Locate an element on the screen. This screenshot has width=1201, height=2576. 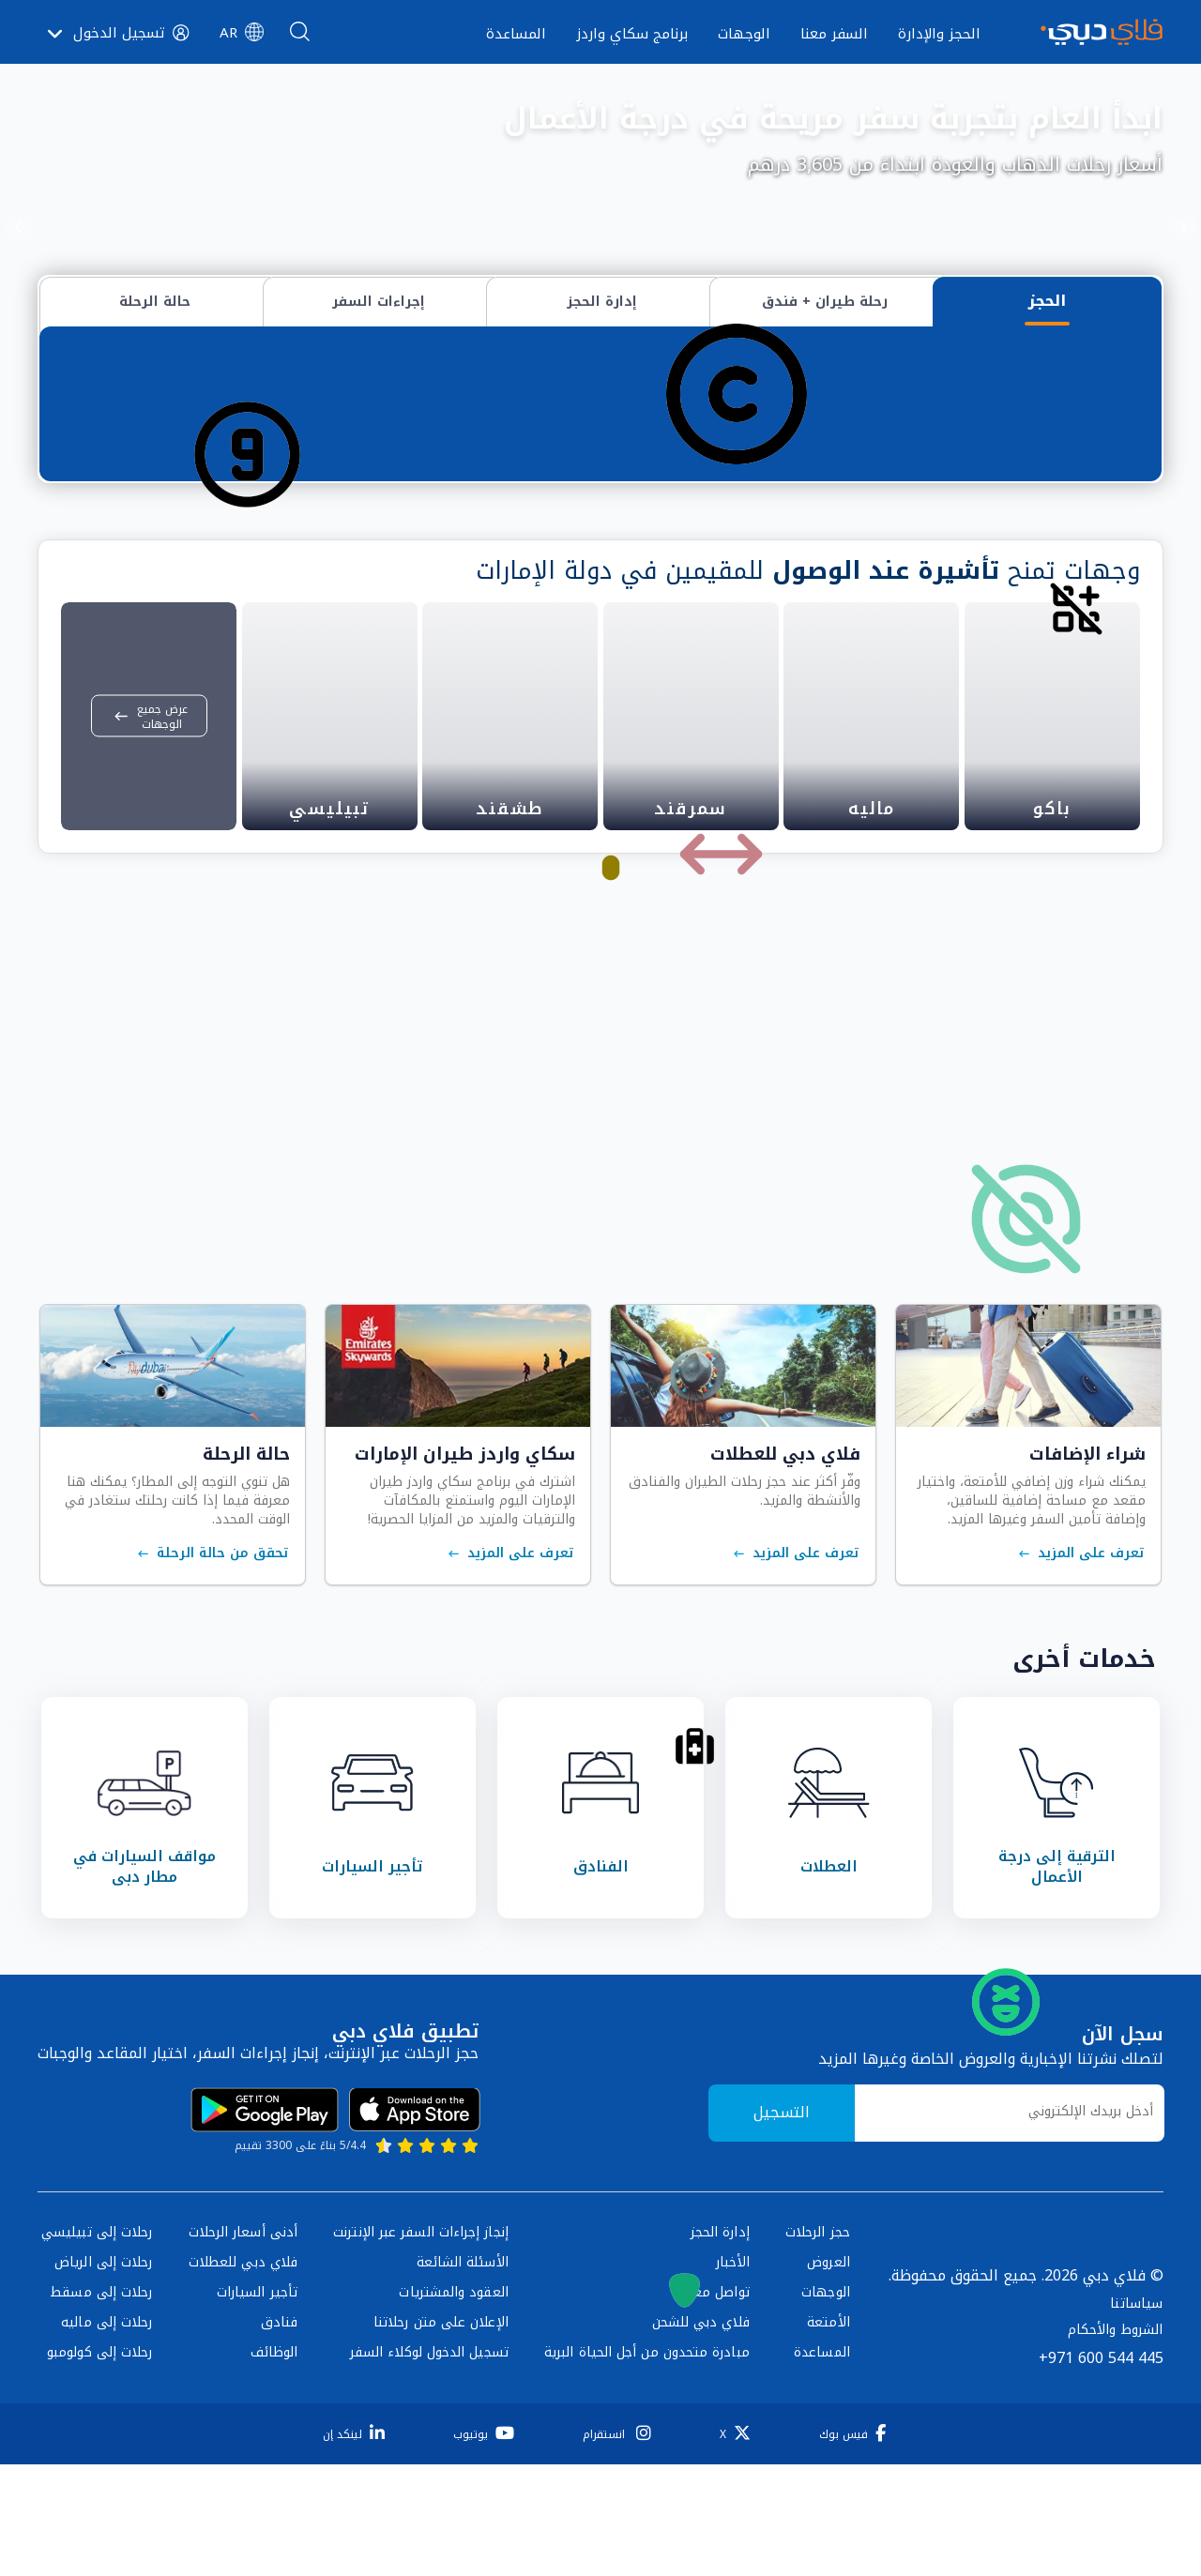
access medication or pharmacy features is located at coordinates (611, 868).